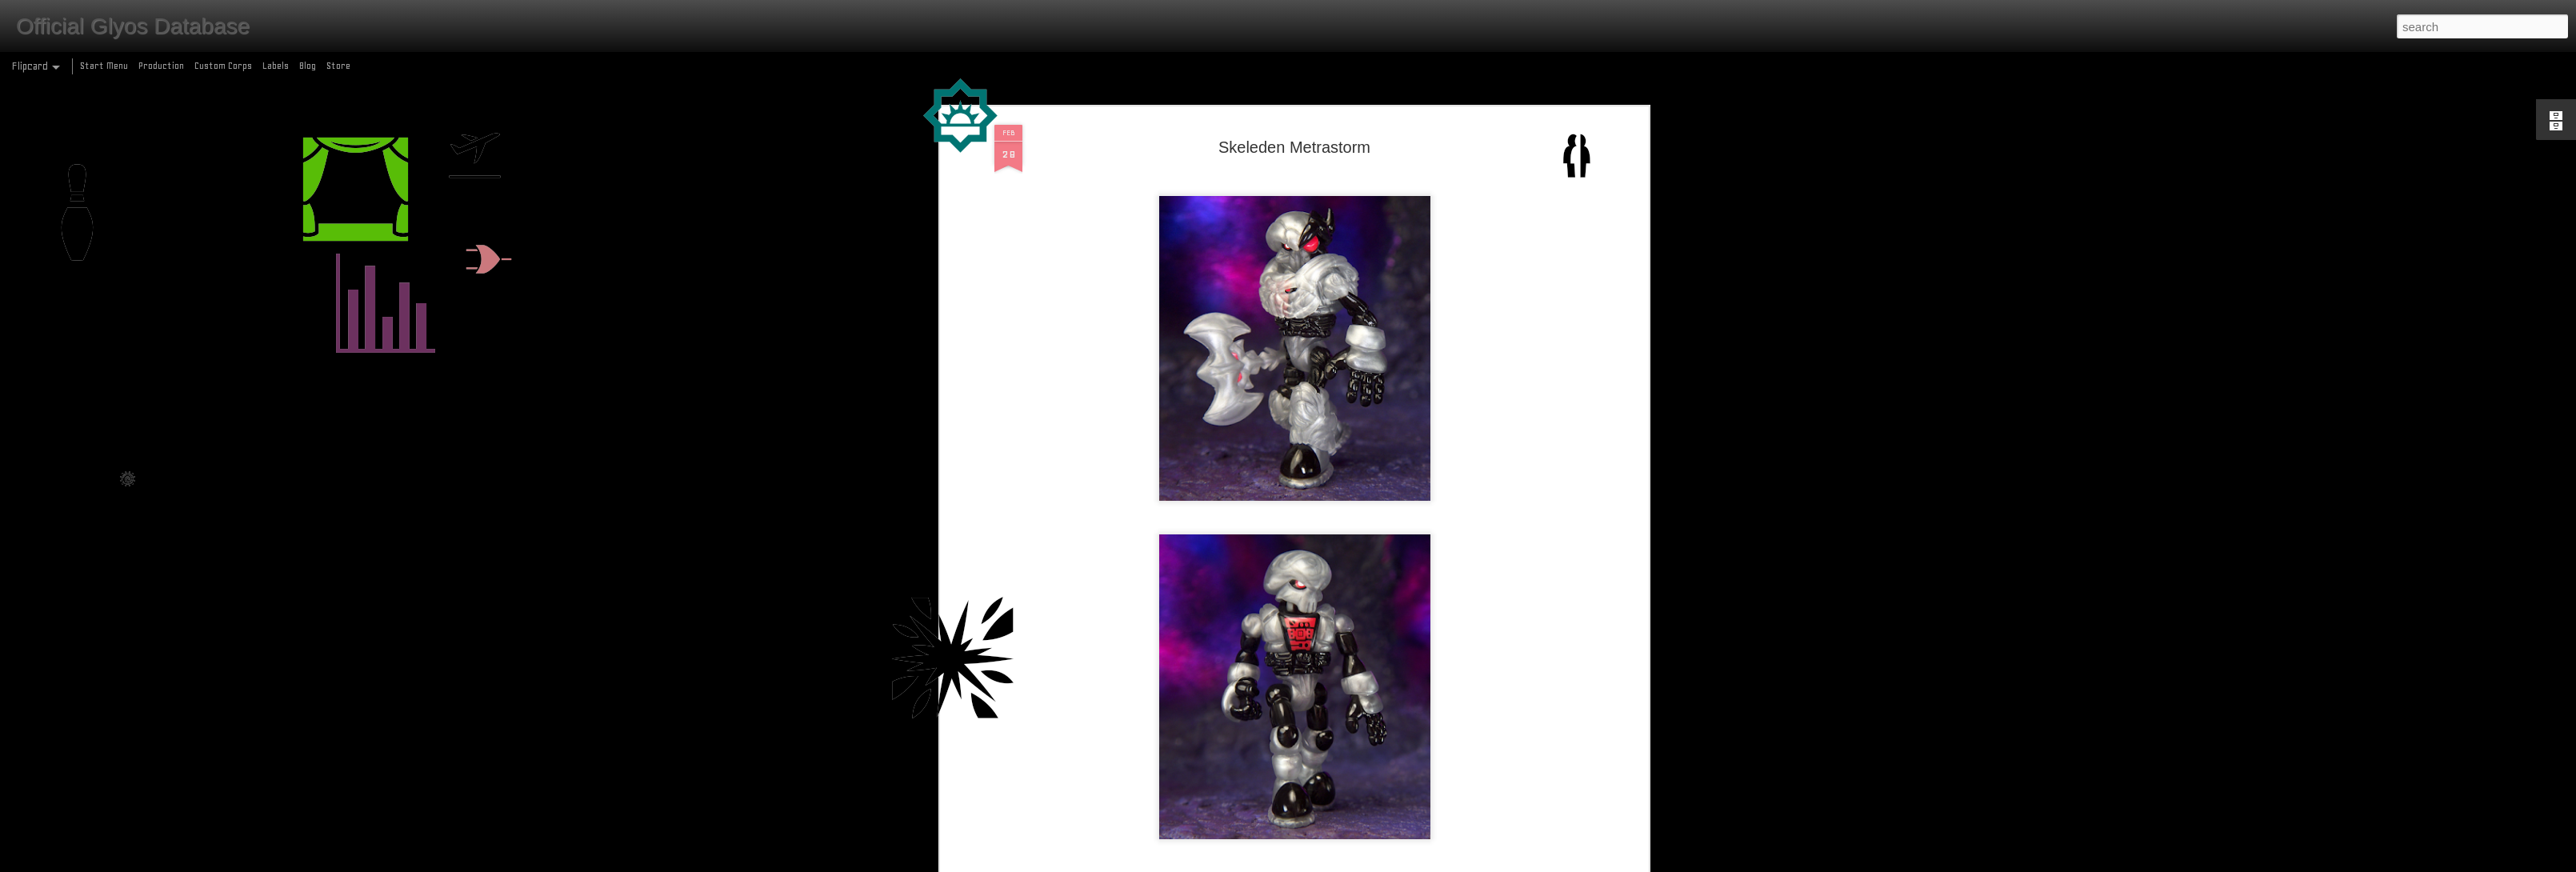 This screenshot has width=2576, height=872. What do you see at coordinates (355, 190) in the screenshot?
I see `access theater or entertainment content` at bounding box center [355, 190].